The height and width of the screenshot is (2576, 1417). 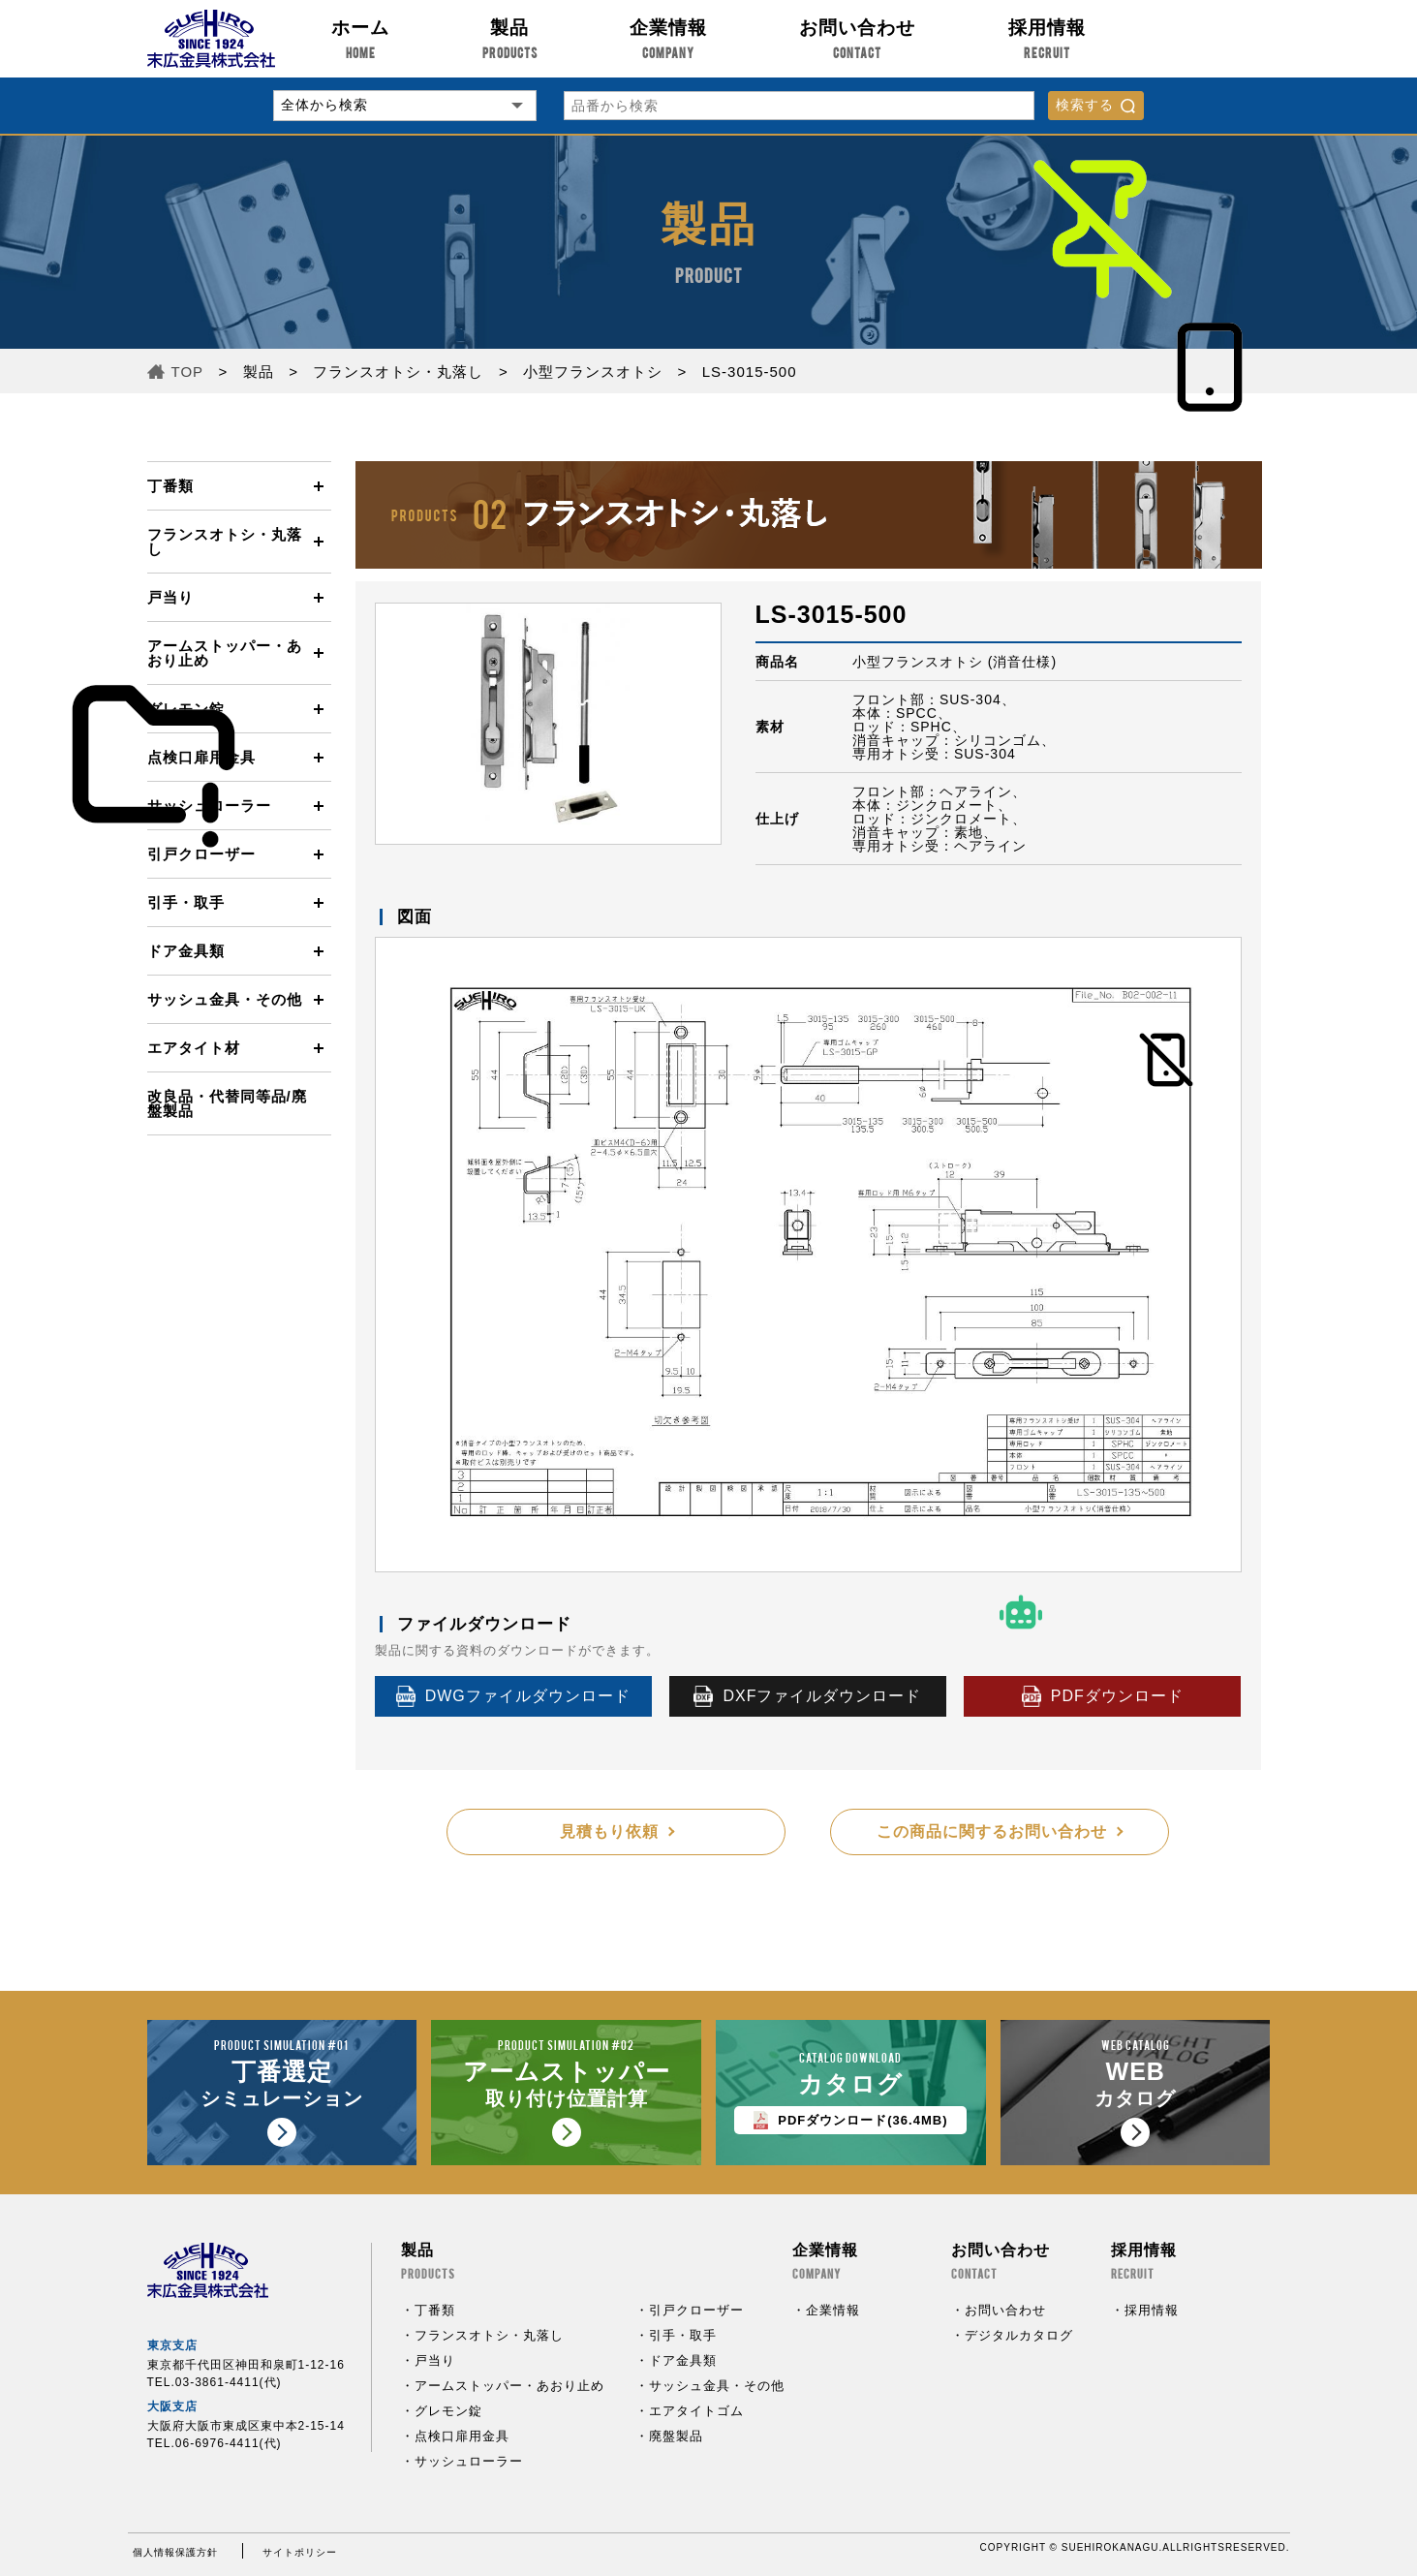 What do you see at coordinates (153, 758) in the screenshot?
I see `folder contains items requiring attention` at bounding box center [153, 758].